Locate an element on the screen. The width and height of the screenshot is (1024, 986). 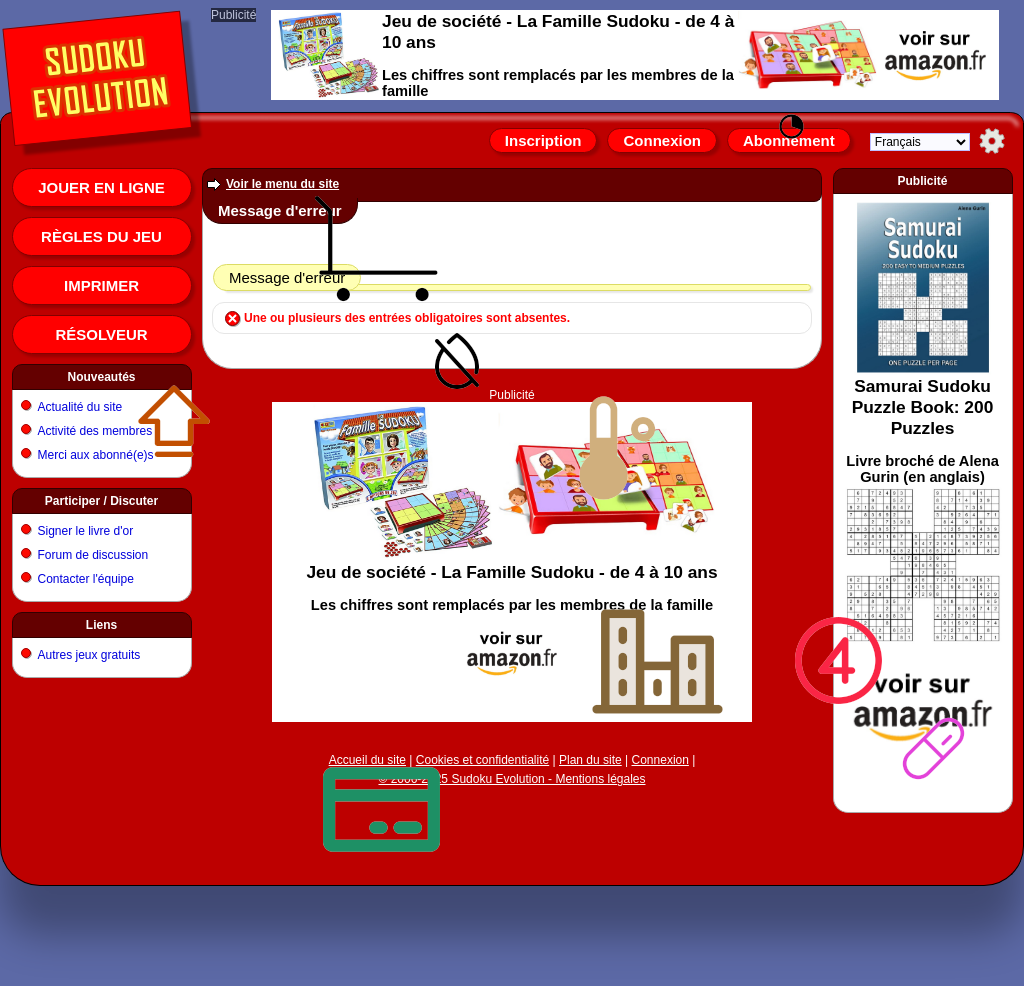
indicates step four in a multi-step process is located at coordinates (838, 660).